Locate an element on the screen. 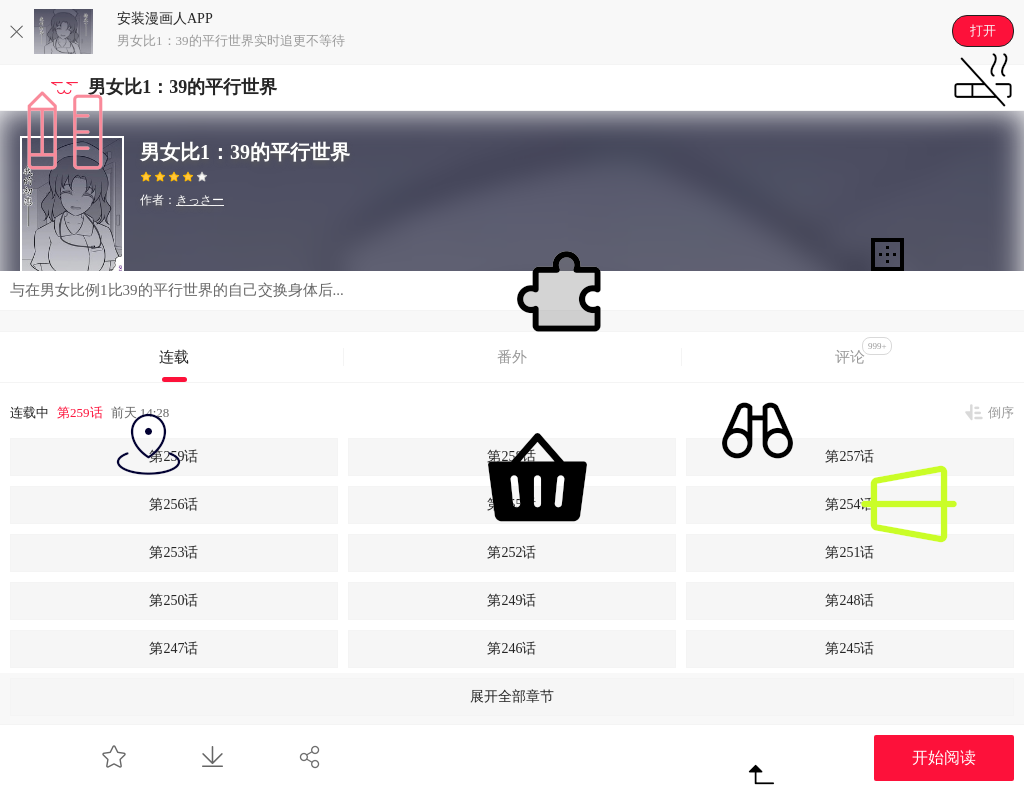 The image size is (1024, 791). view your shopping basket is located at coordinates (537, 482).